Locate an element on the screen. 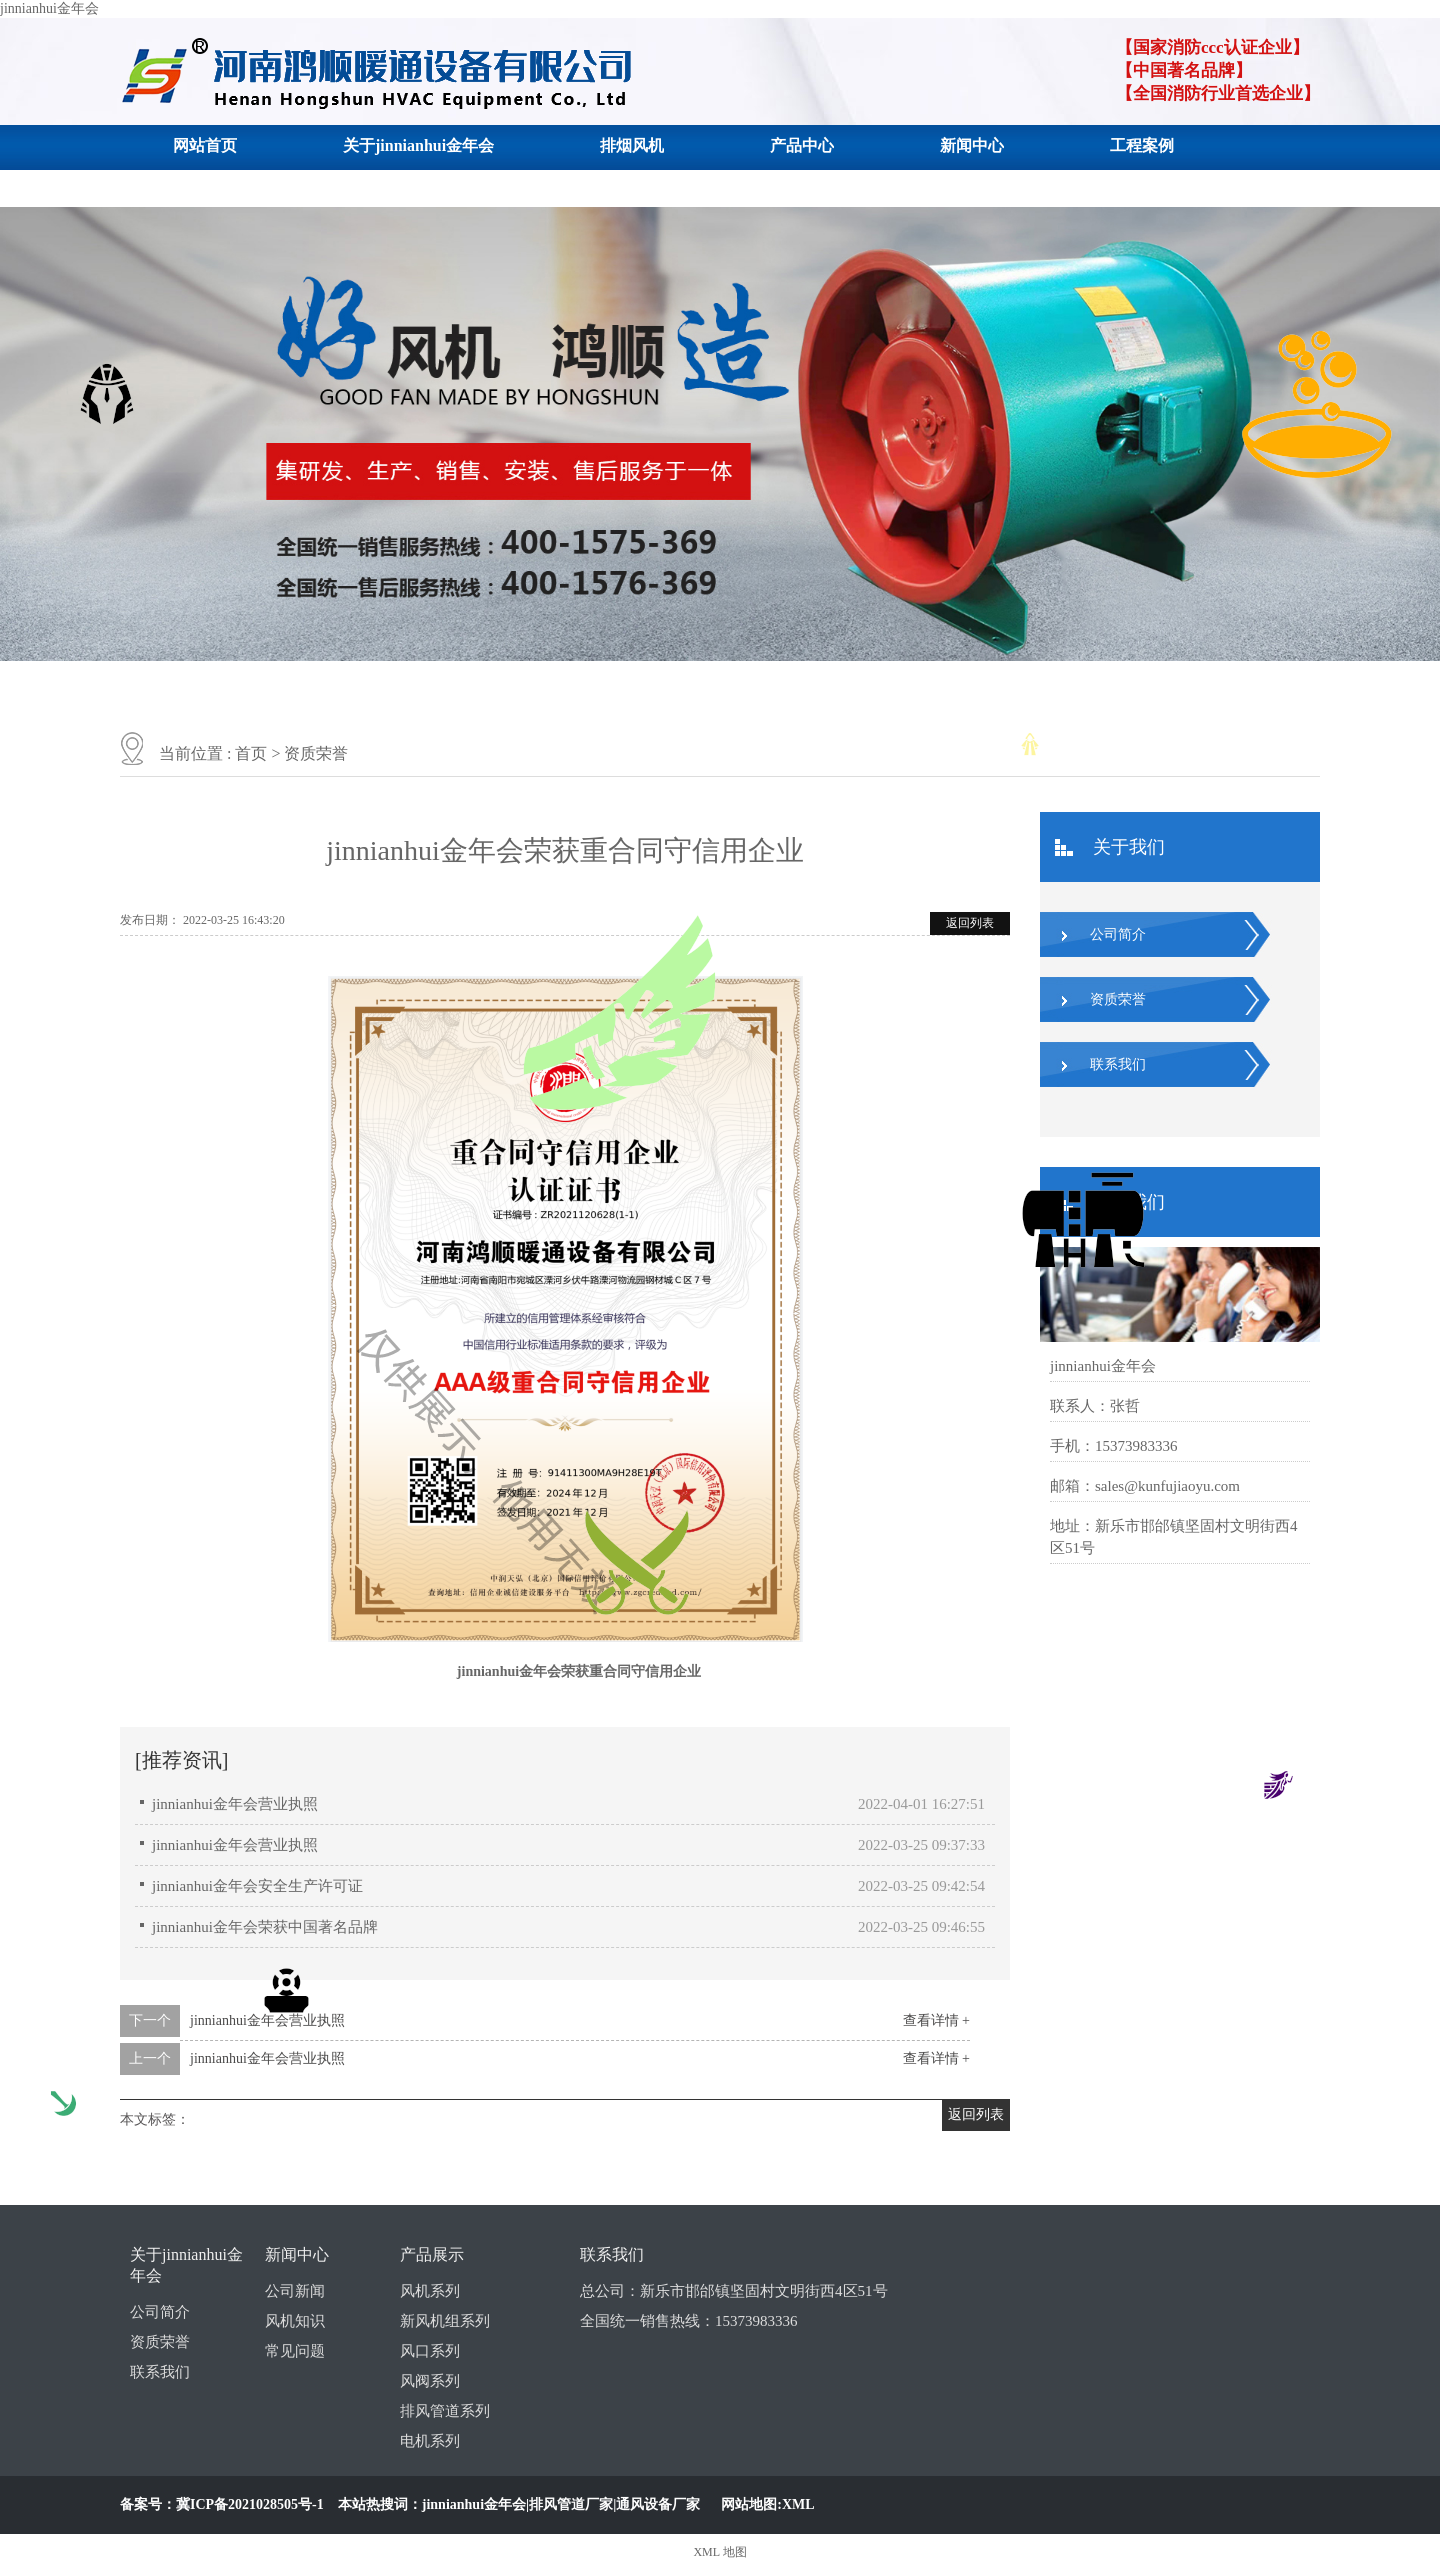 This screenshot has height=2571, width=1440. initiate combat or battle mode is located at coordinates (637, 1562).